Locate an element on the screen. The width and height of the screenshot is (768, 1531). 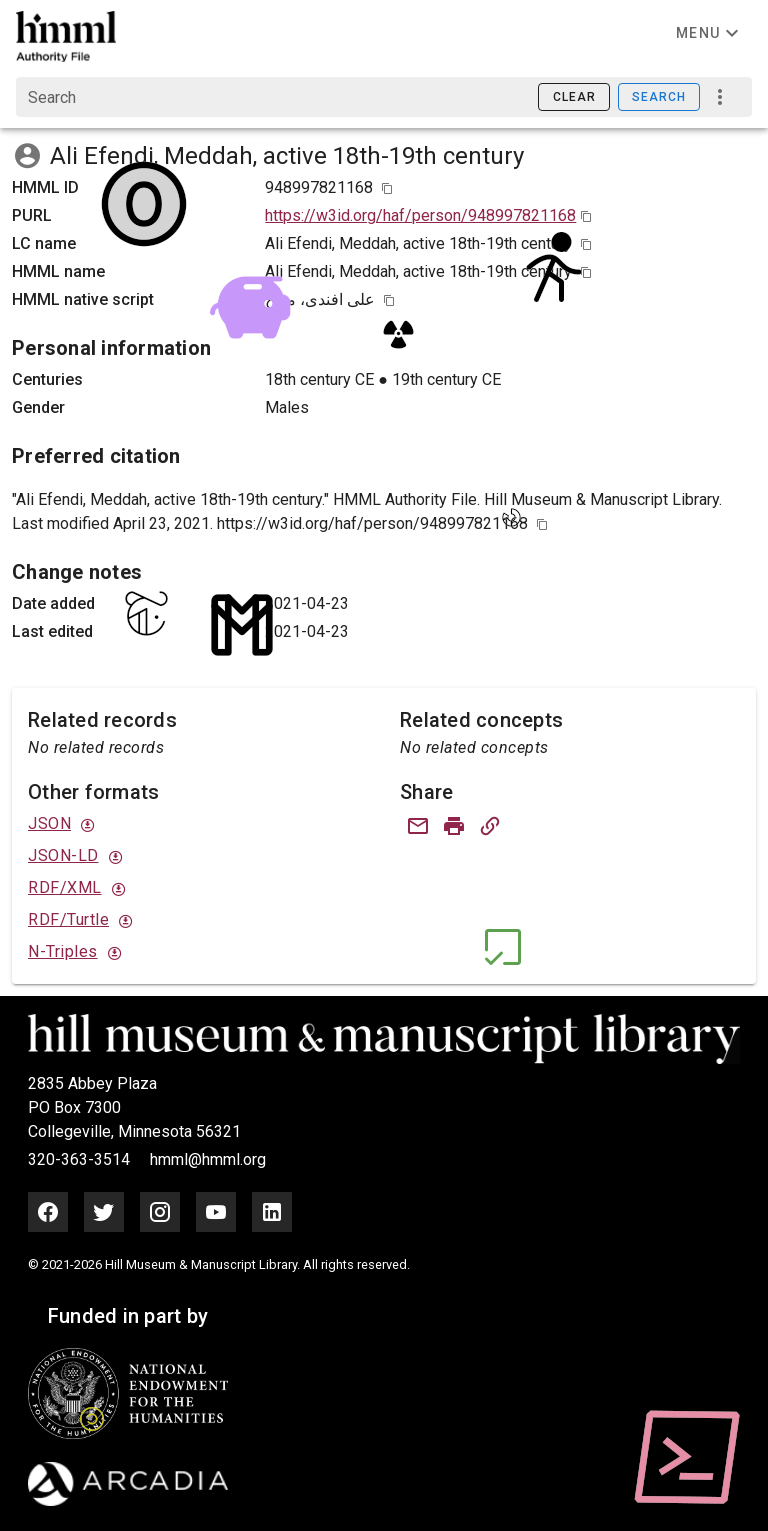
switch to walking directions is located at coordinates (554, 267).